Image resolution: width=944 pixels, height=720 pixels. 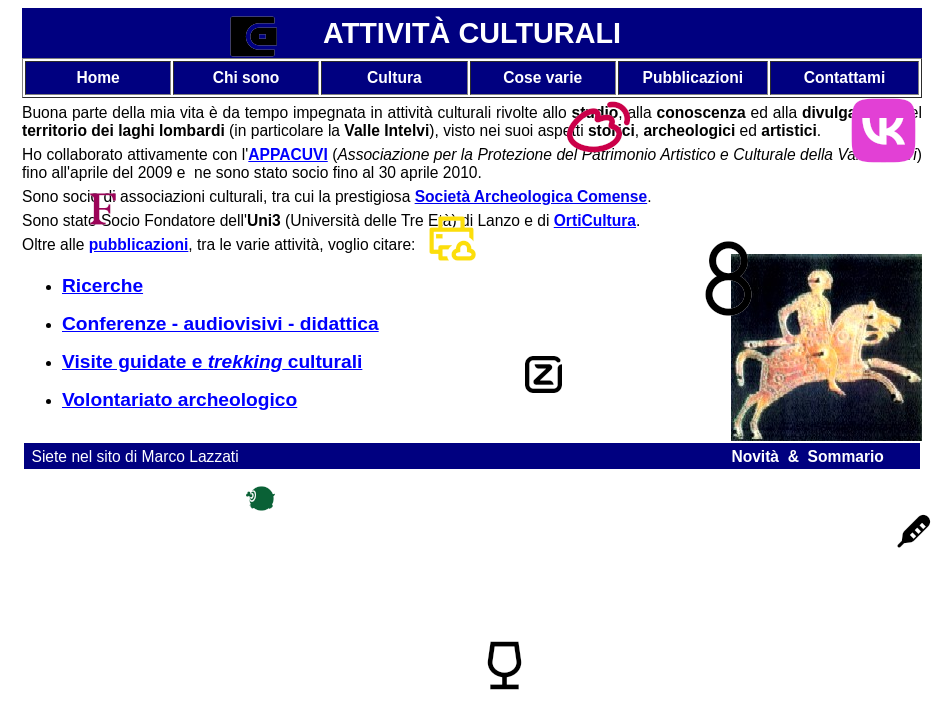 What do you see at coordinates (252, 36) in the screenshot?
I see `access your wallet or payment methods` at bounding box center [252, 36].